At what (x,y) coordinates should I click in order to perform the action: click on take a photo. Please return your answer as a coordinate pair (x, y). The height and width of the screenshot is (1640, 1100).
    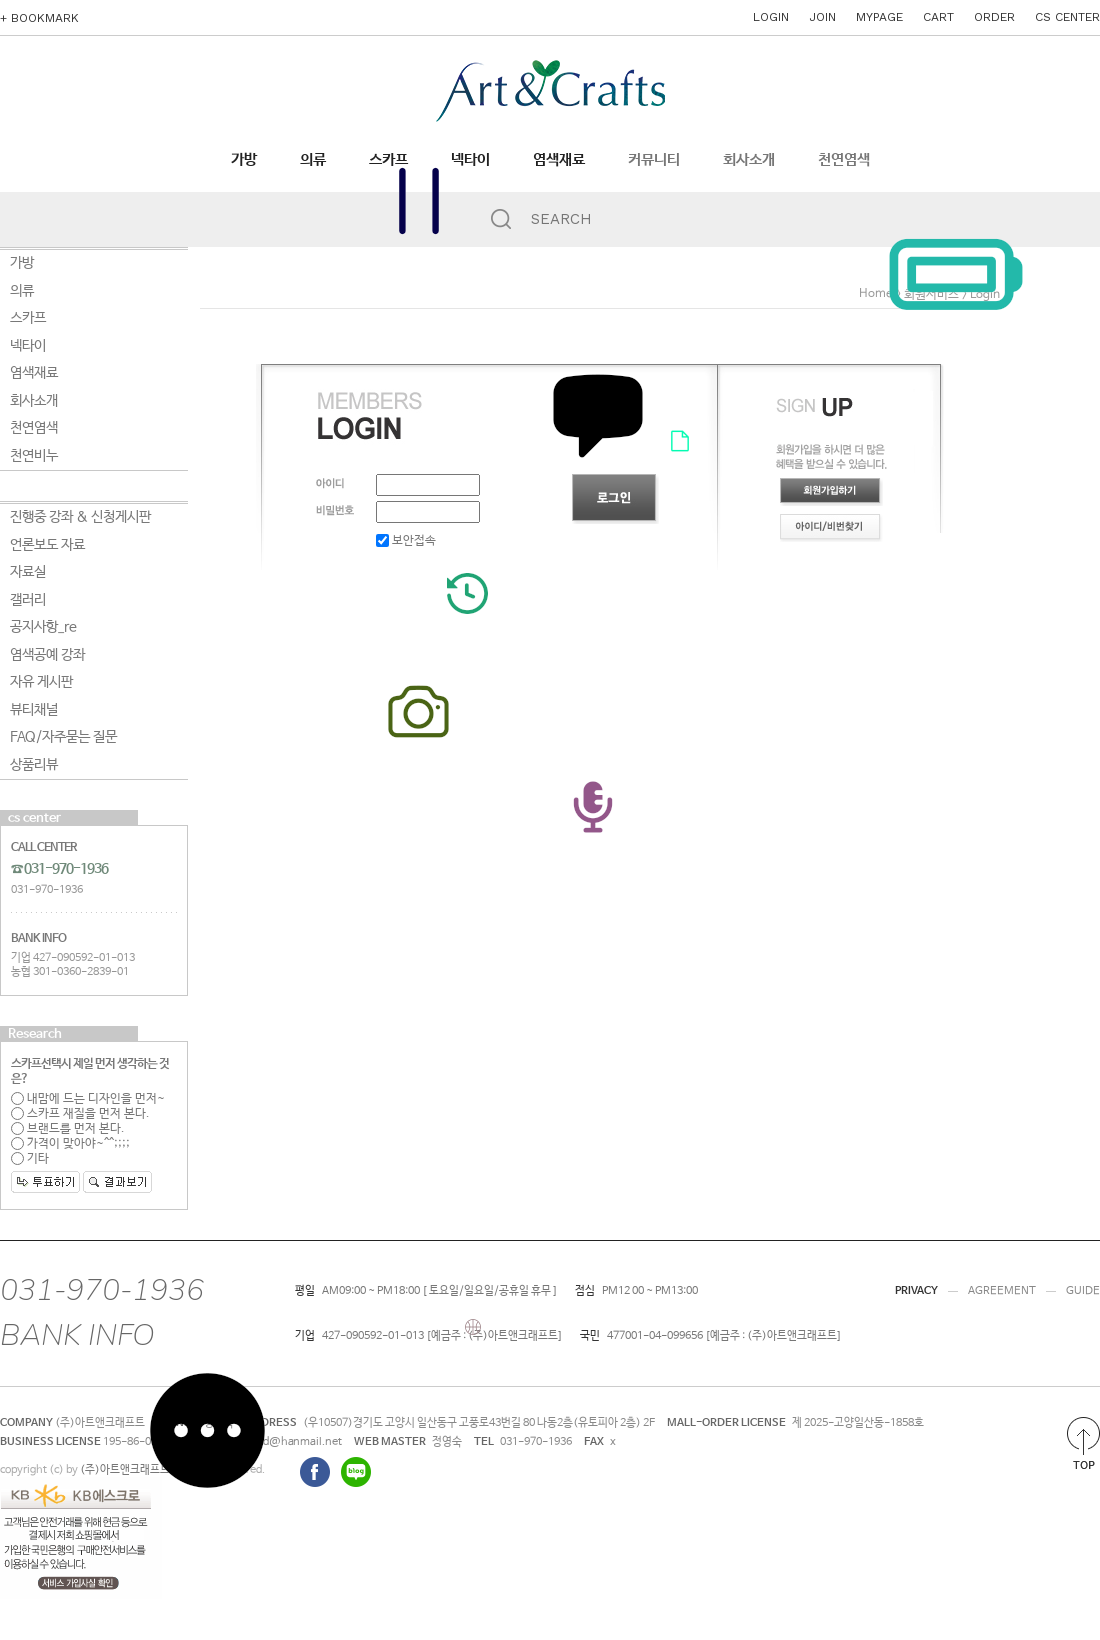
    Looking at the image, I should click on (418, 711).